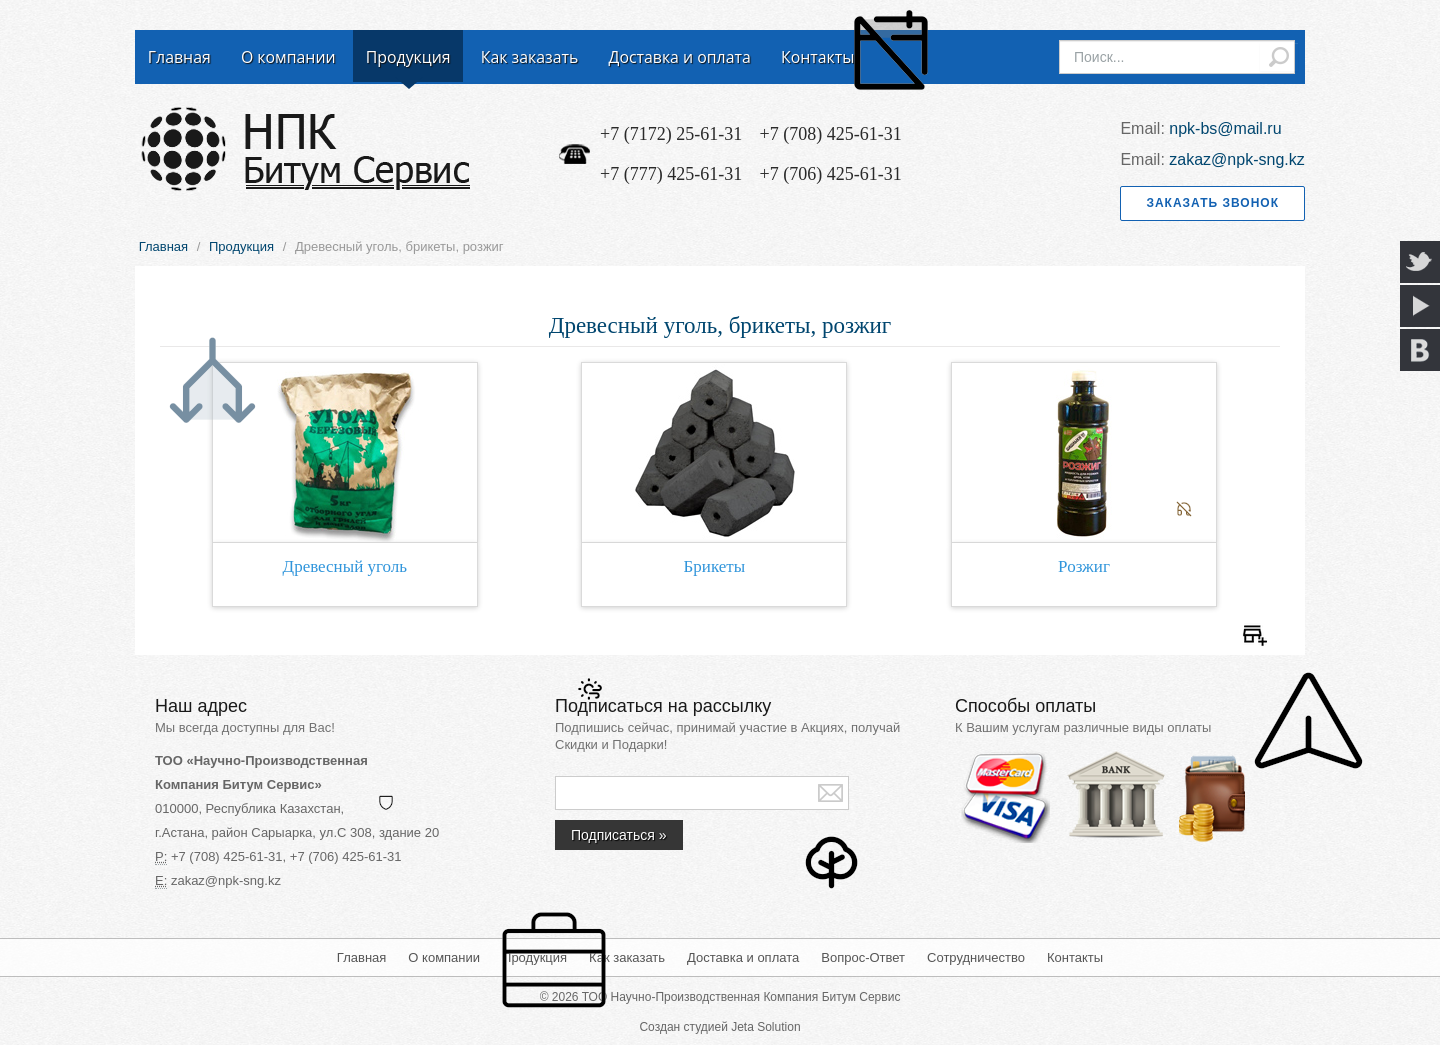  Describe the element at coordinates (212, 383) in the screenshot. I see `split content into multiple paths` at that location.